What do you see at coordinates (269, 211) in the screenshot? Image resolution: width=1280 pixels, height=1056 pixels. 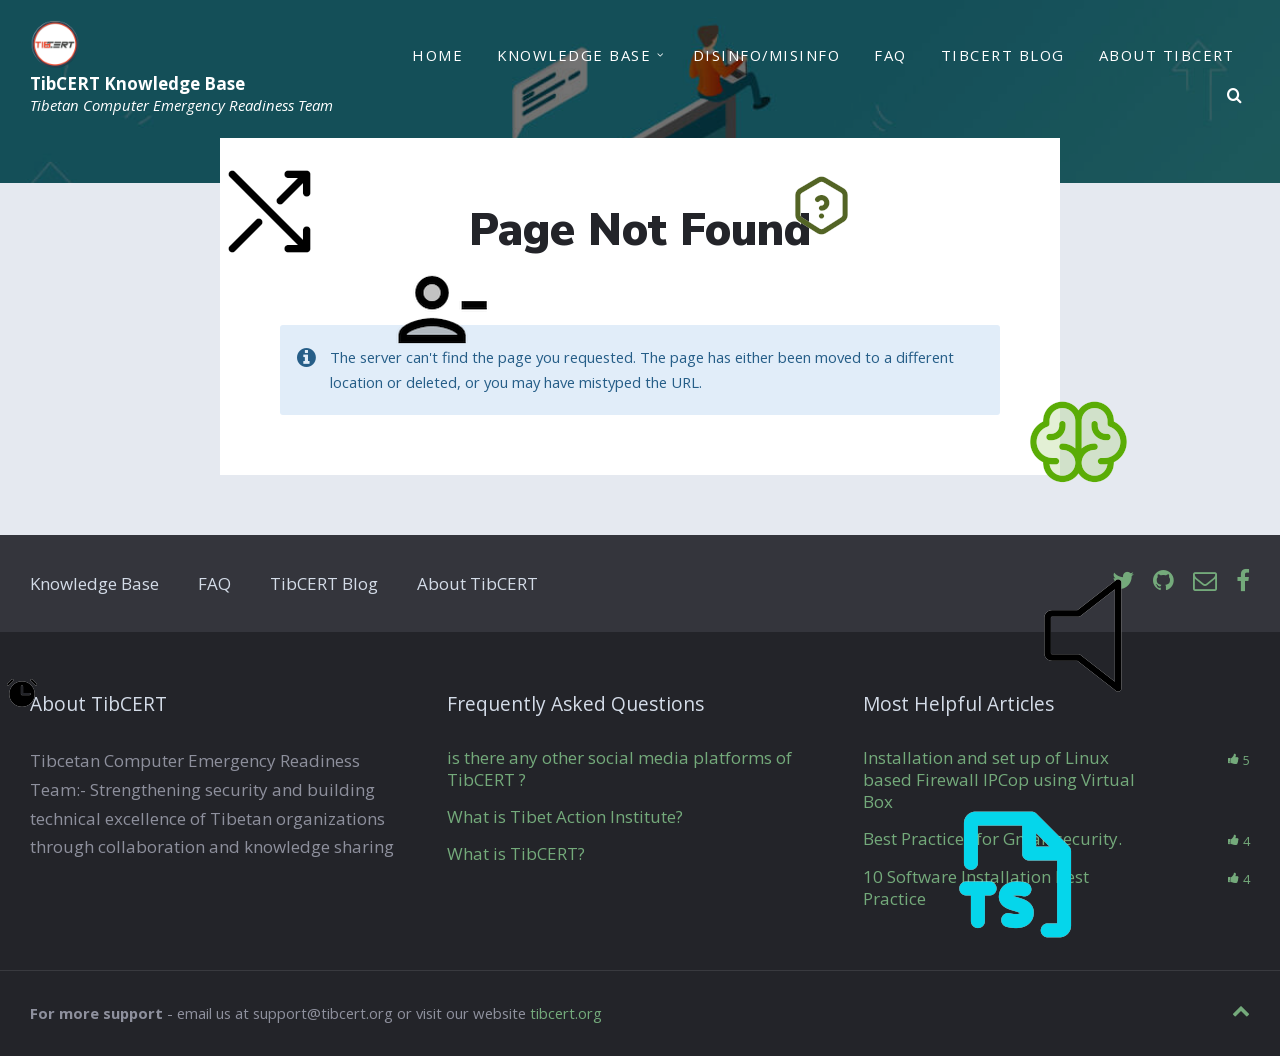 I see `shuffle or randomize playback order` at bounding box center [269, 211].